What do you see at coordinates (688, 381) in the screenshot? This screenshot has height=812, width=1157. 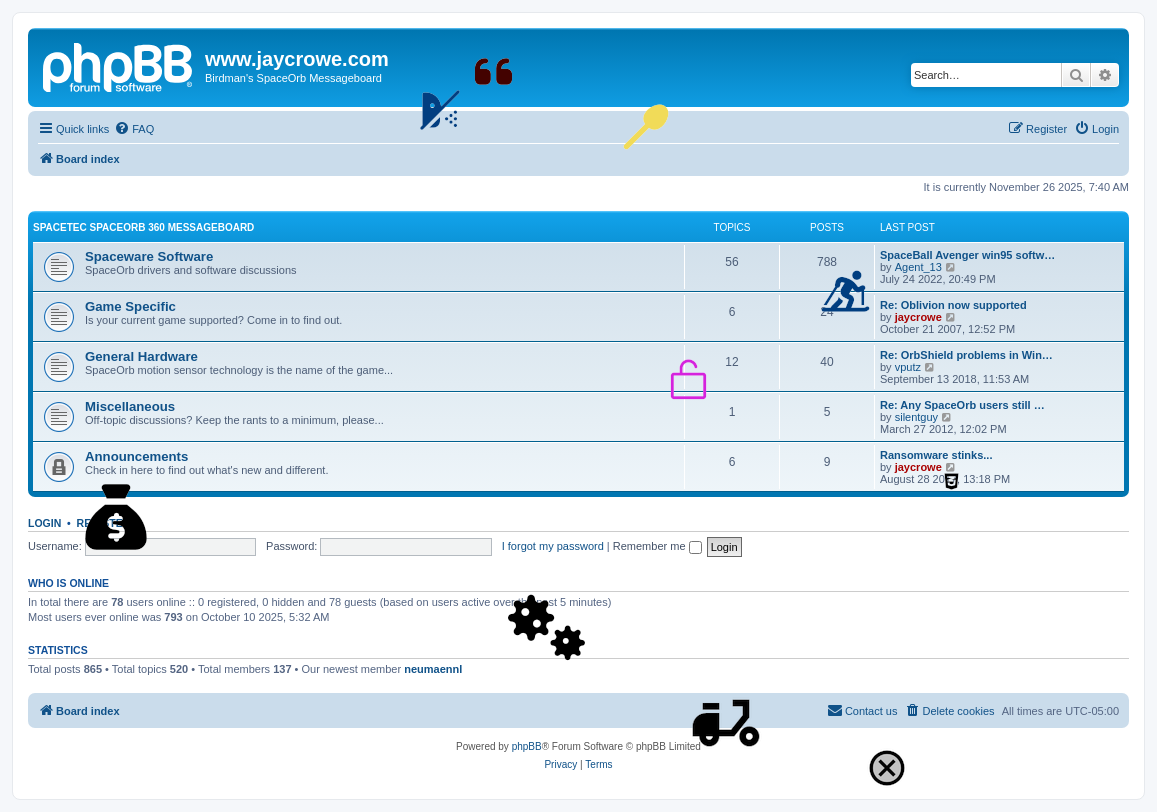 I see `unlock or access secured content` at bounding box center [688, 381].